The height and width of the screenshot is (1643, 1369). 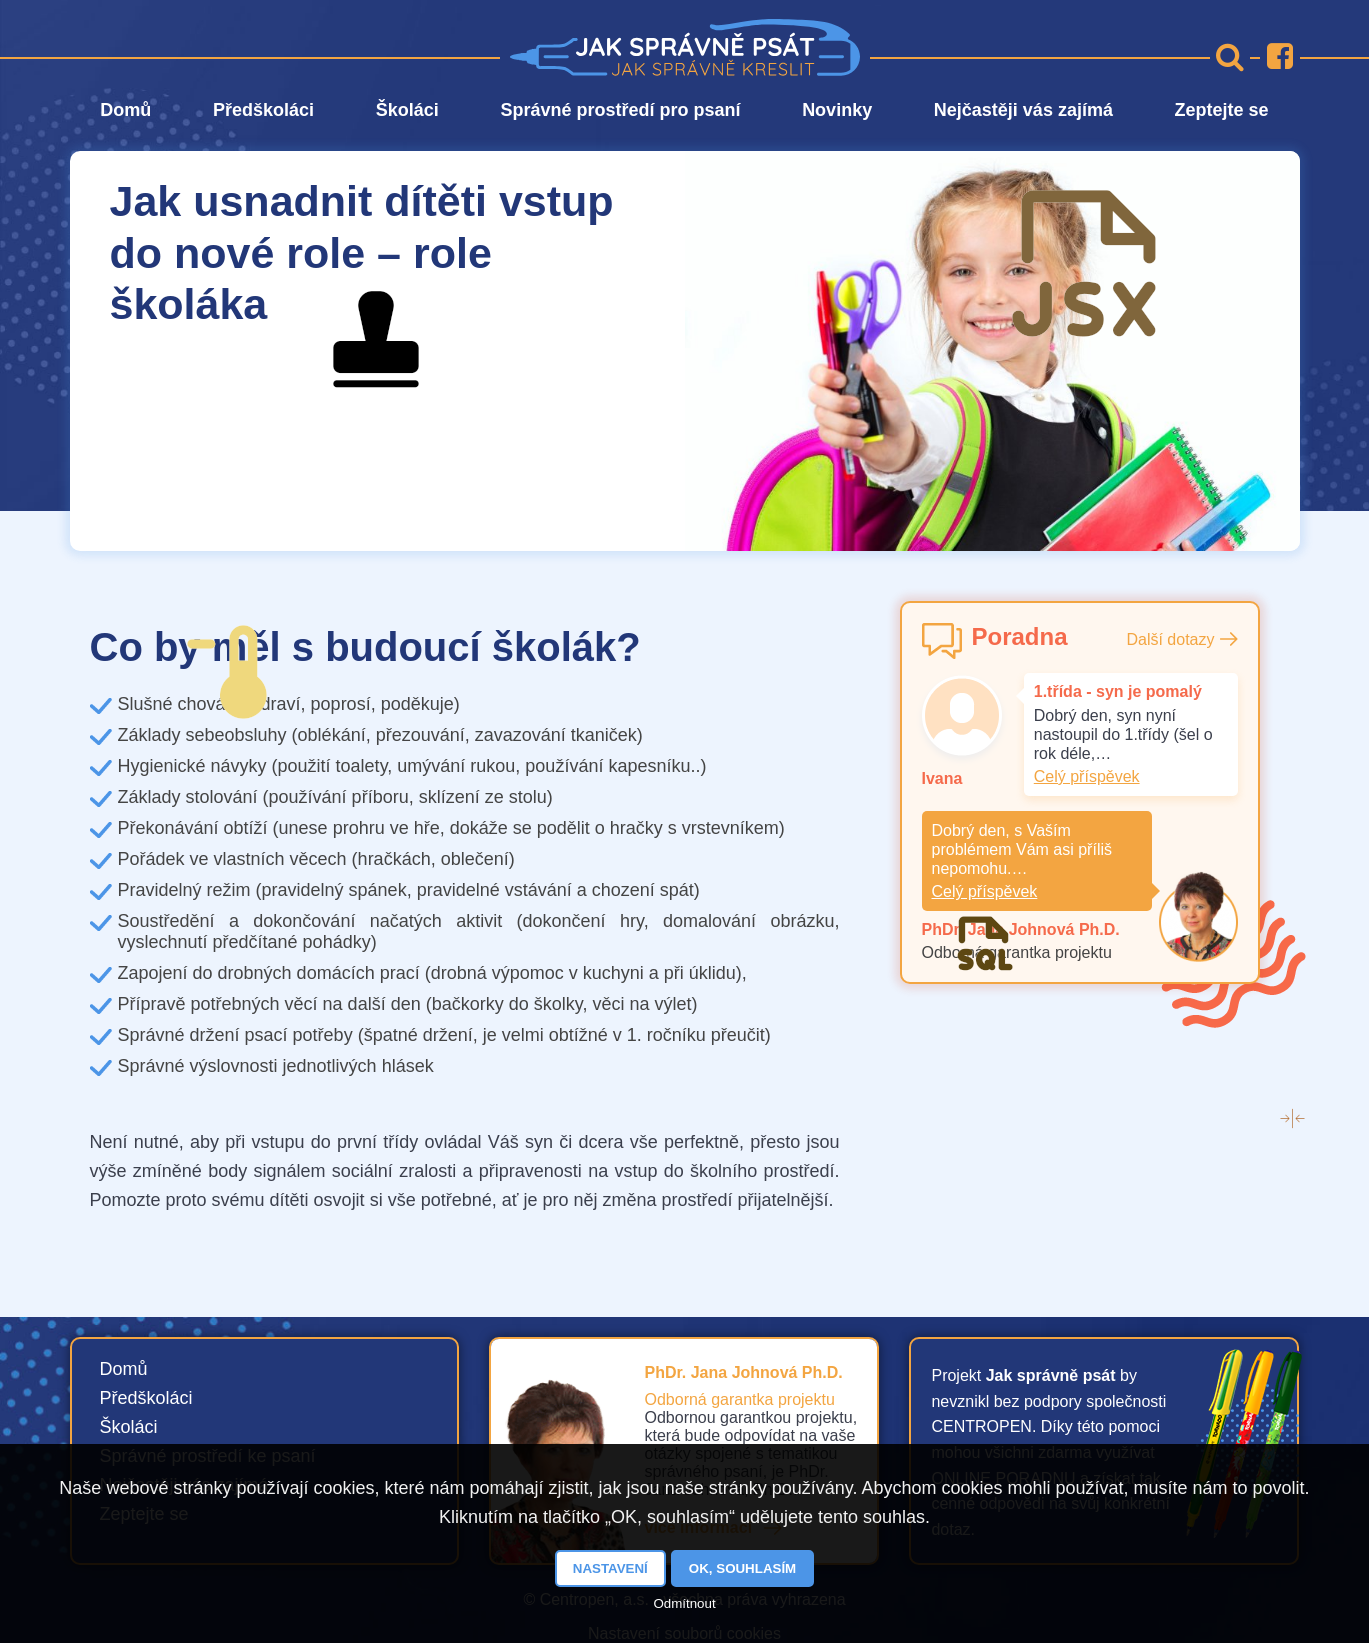 What do you see at coordinates (376, 341) in the screenshot?
I see `apply a stamp or seal to a document` at bounding box center [376, 341].